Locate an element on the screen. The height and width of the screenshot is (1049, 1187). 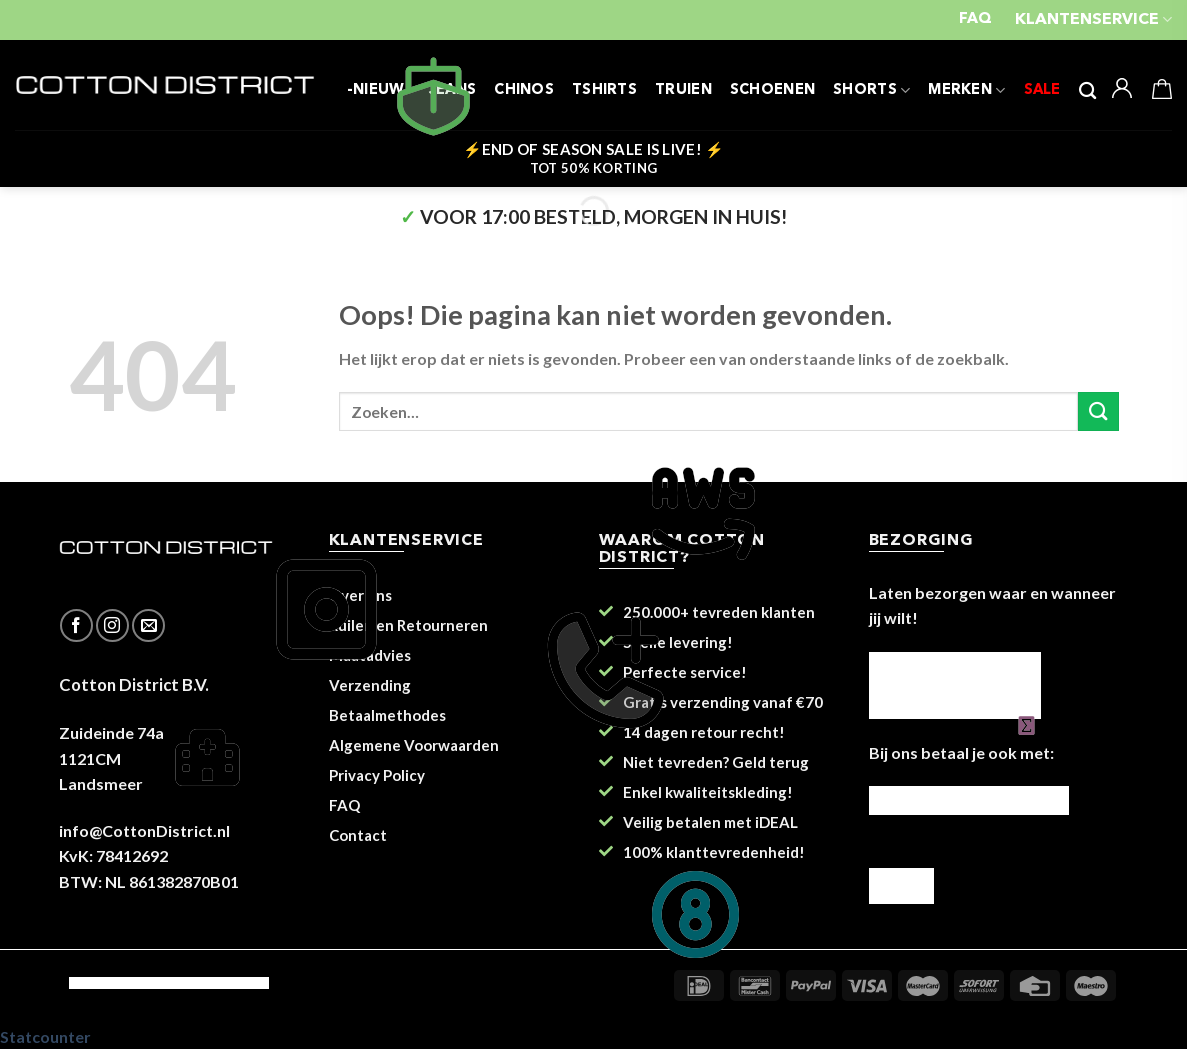
access Amazon Web Services console is located at coordinates (703, 508).